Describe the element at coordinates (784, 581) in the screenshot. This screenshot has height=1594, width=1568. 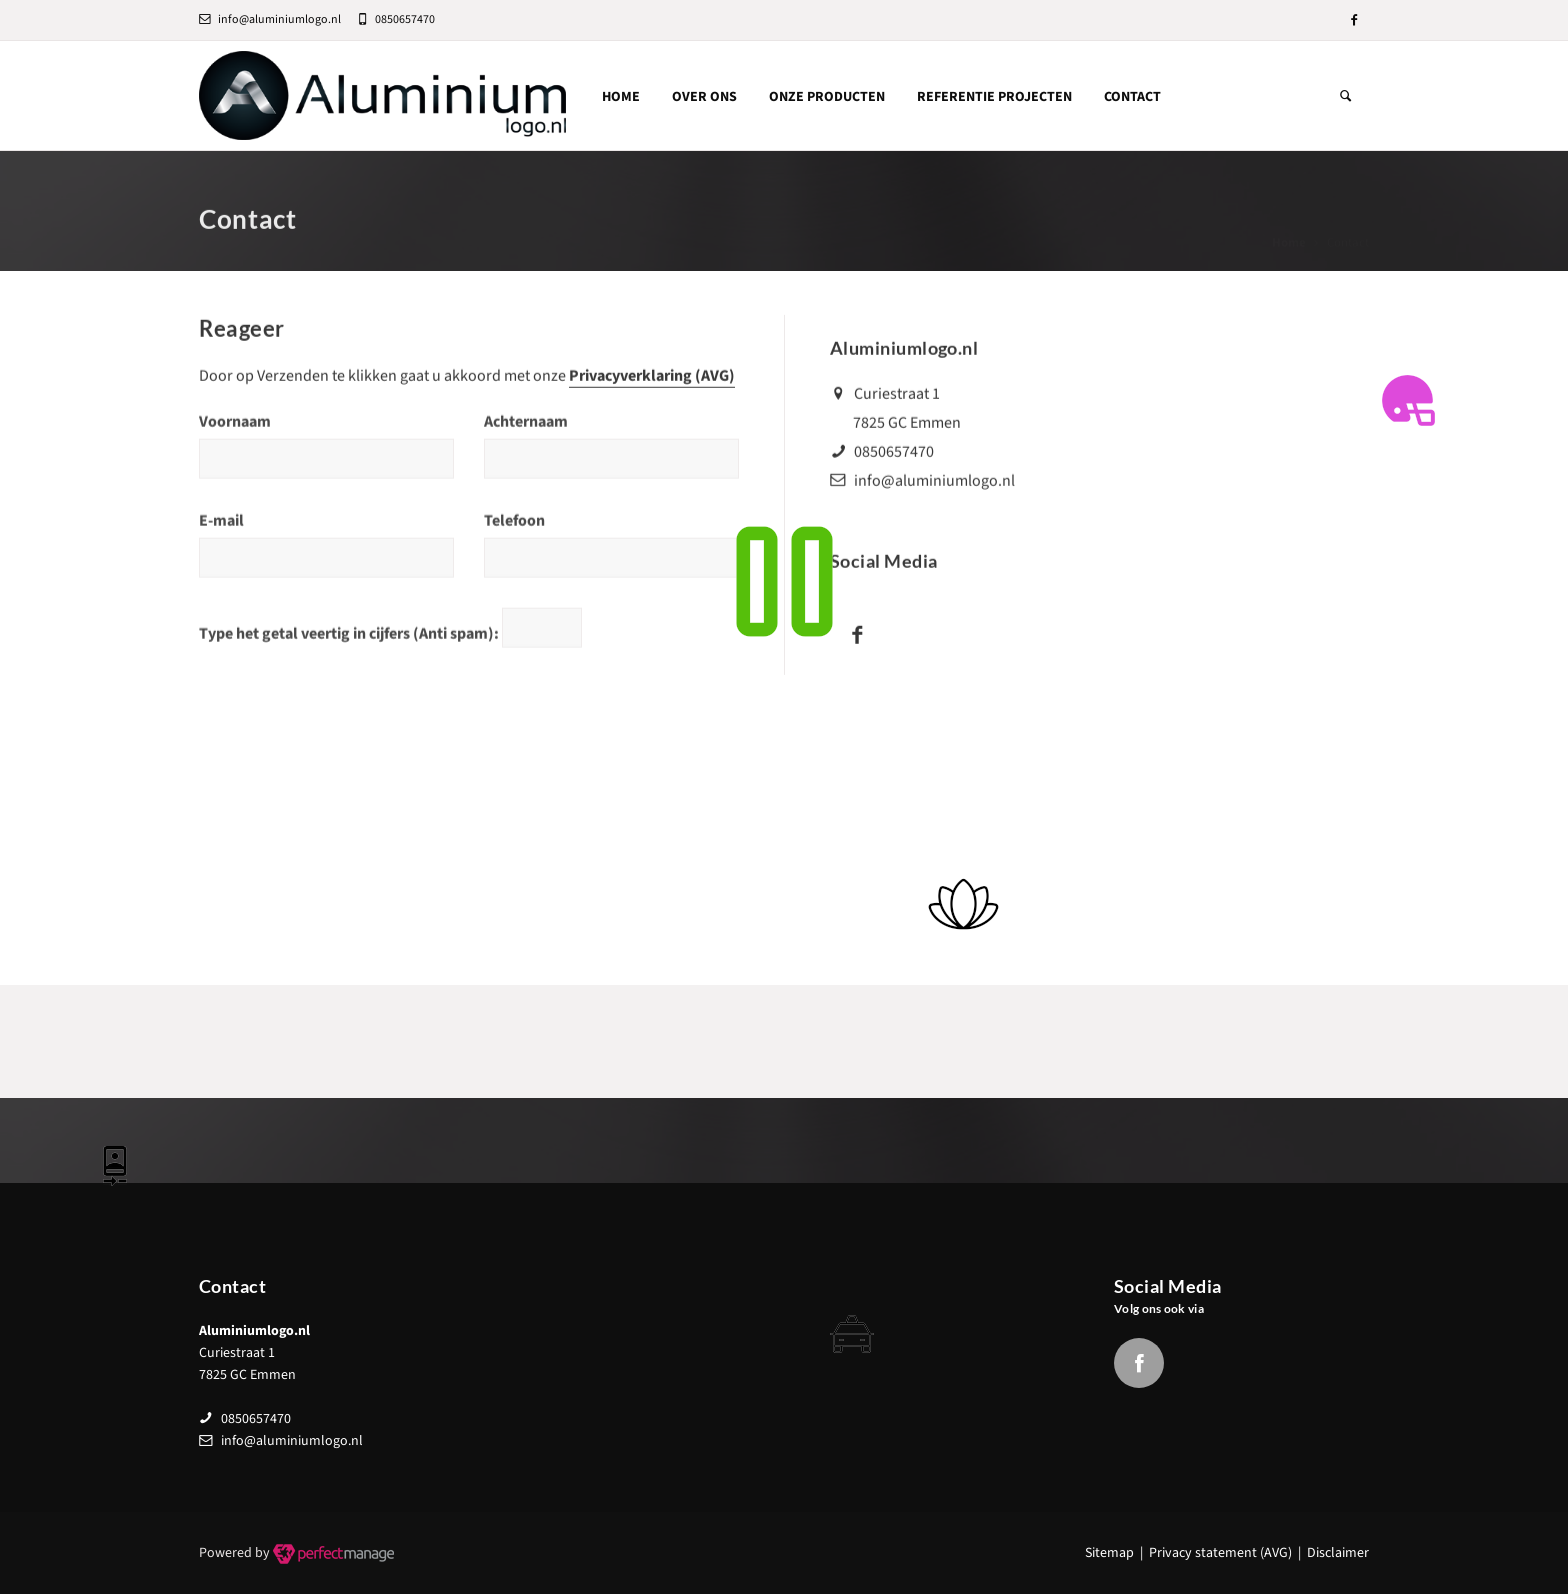
I see `pause media playback` at that location.